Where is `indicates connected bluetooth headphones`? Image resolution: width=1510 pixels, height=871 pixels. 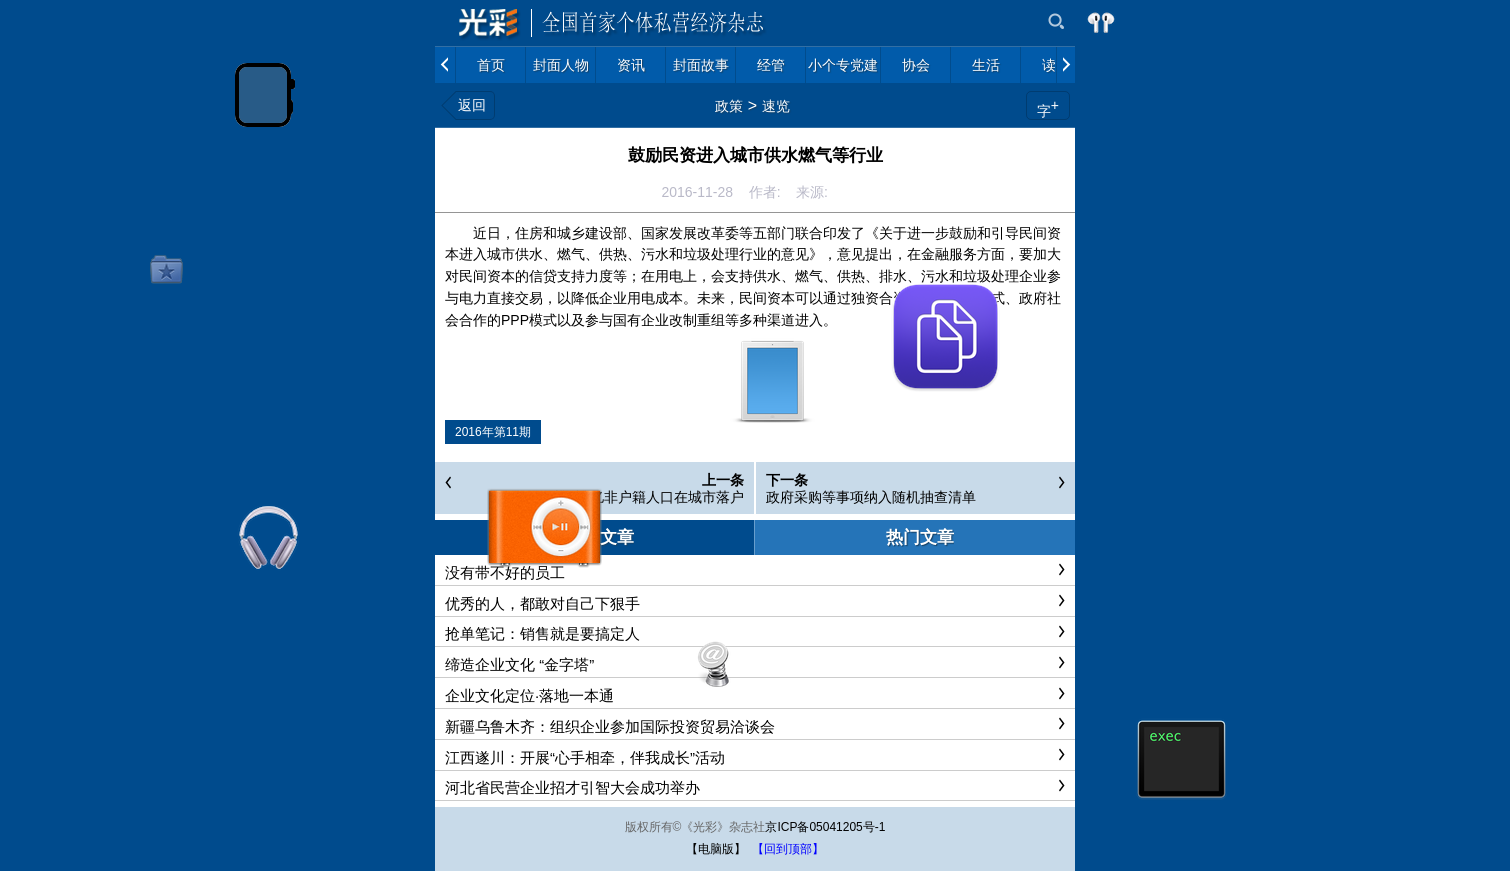
indicates connected bluetooth headphones is located at coordinates (268, 537).